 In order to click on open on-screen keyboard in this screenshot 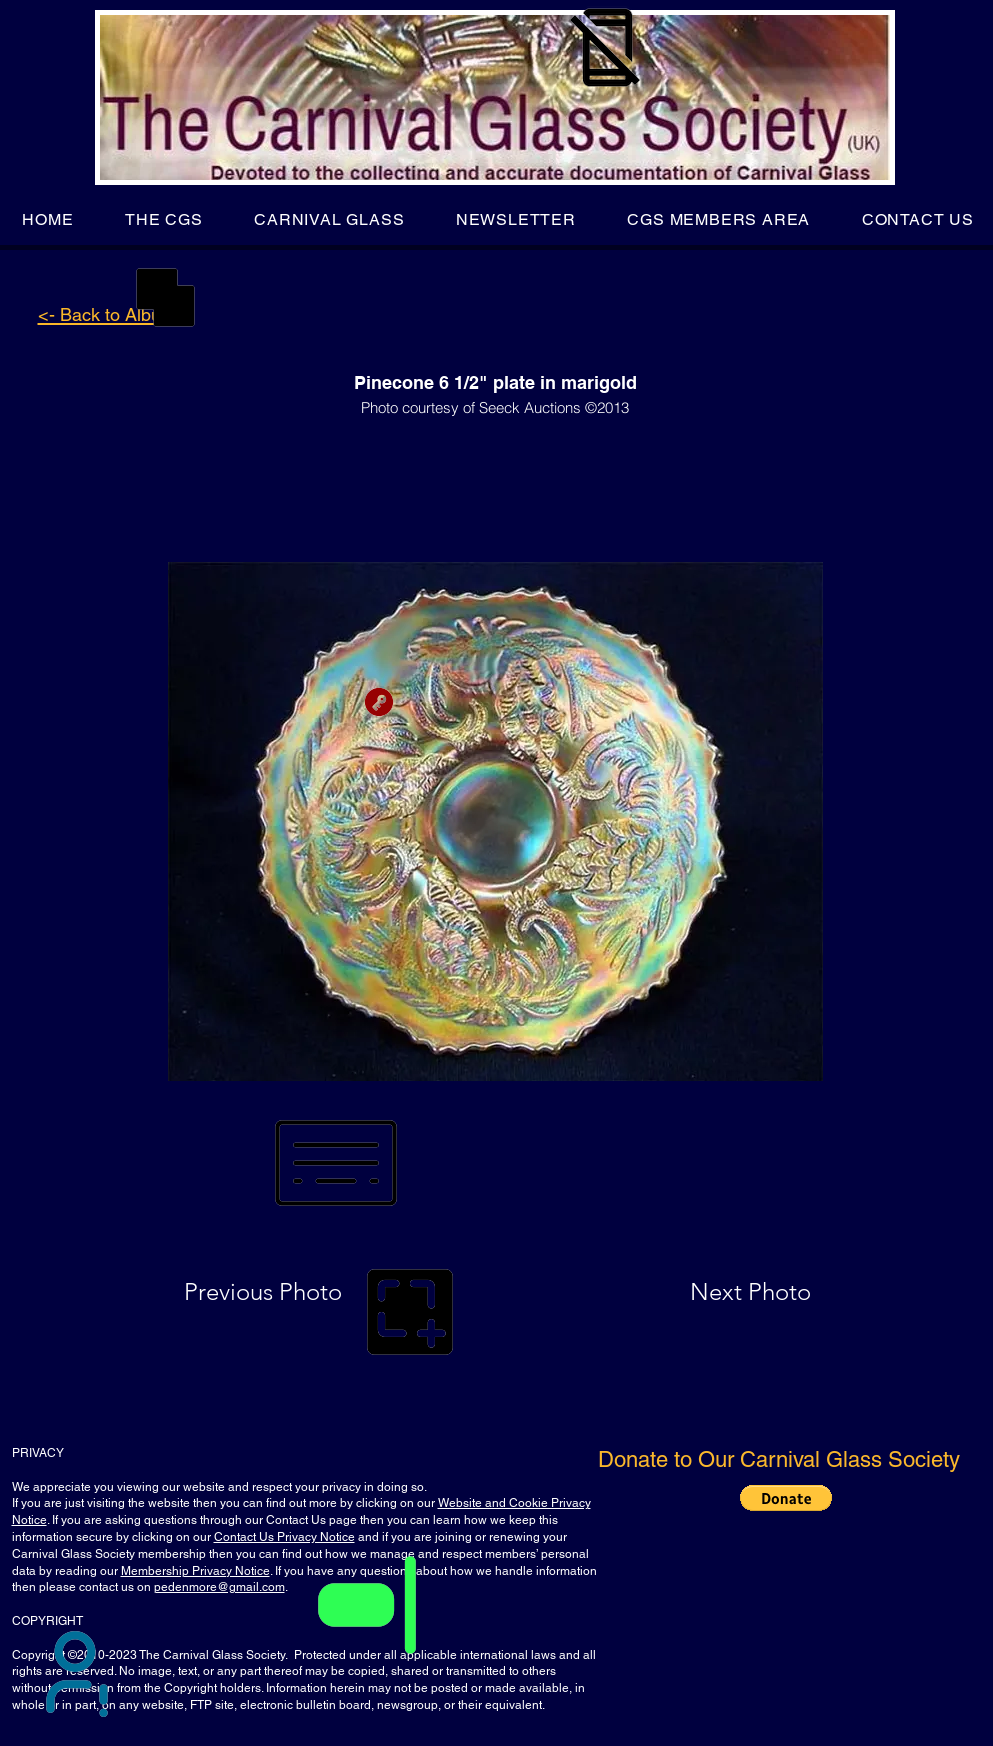, I will do `click(336, 1163)`.